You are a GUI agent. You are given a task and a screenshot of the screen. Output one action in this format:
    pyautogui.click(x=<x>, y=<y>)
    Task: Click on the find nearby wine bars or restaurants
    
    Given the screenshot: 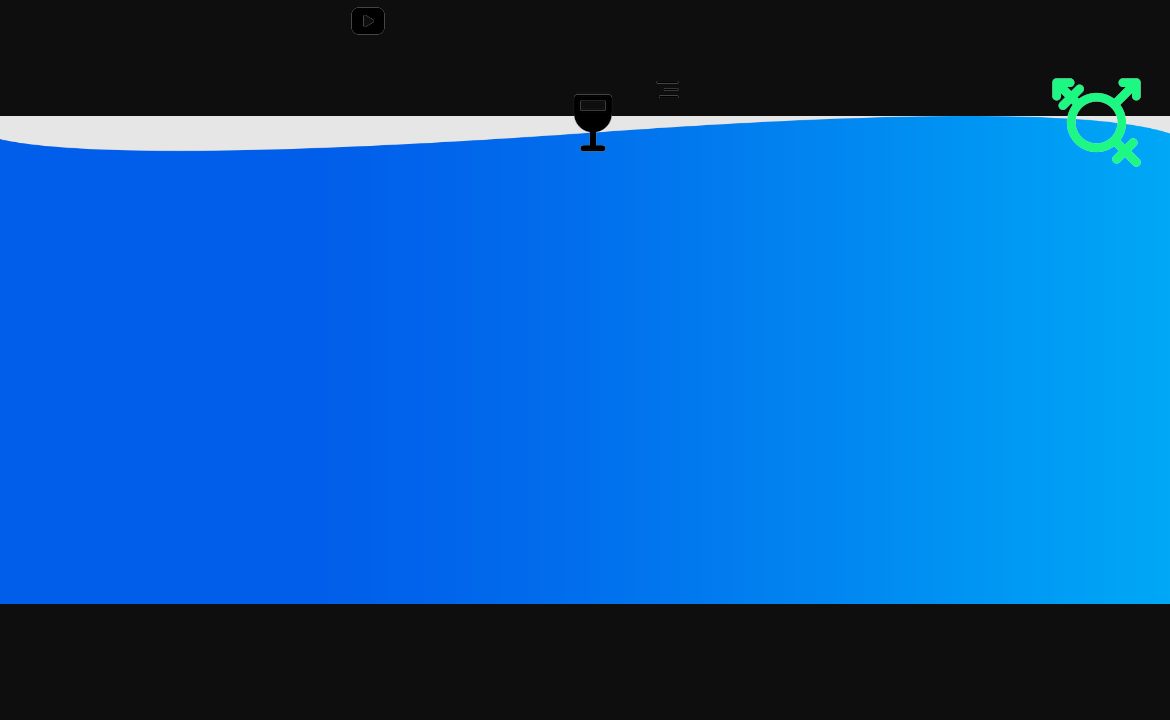 What is the action you would take?
    pyautogui.click(x=593, y=123)
    